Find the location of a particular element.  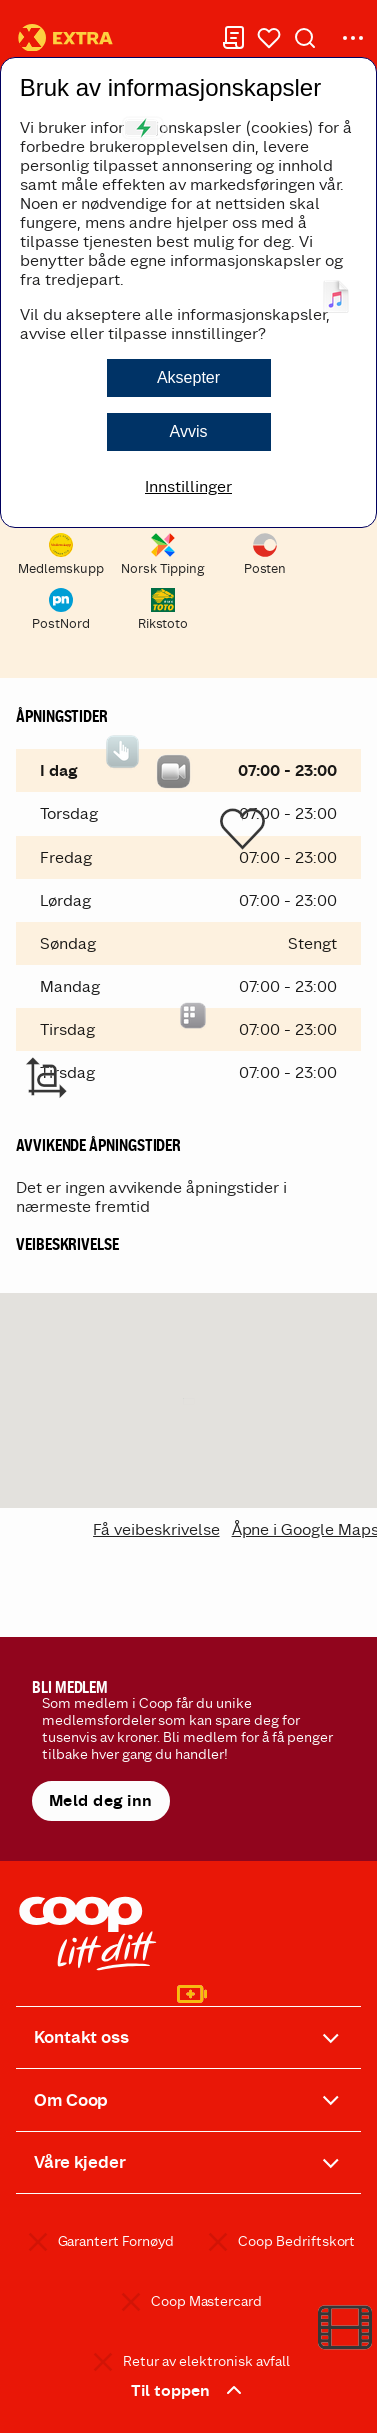

open FaceTime to start a video call is located at coordinates (173, 771).